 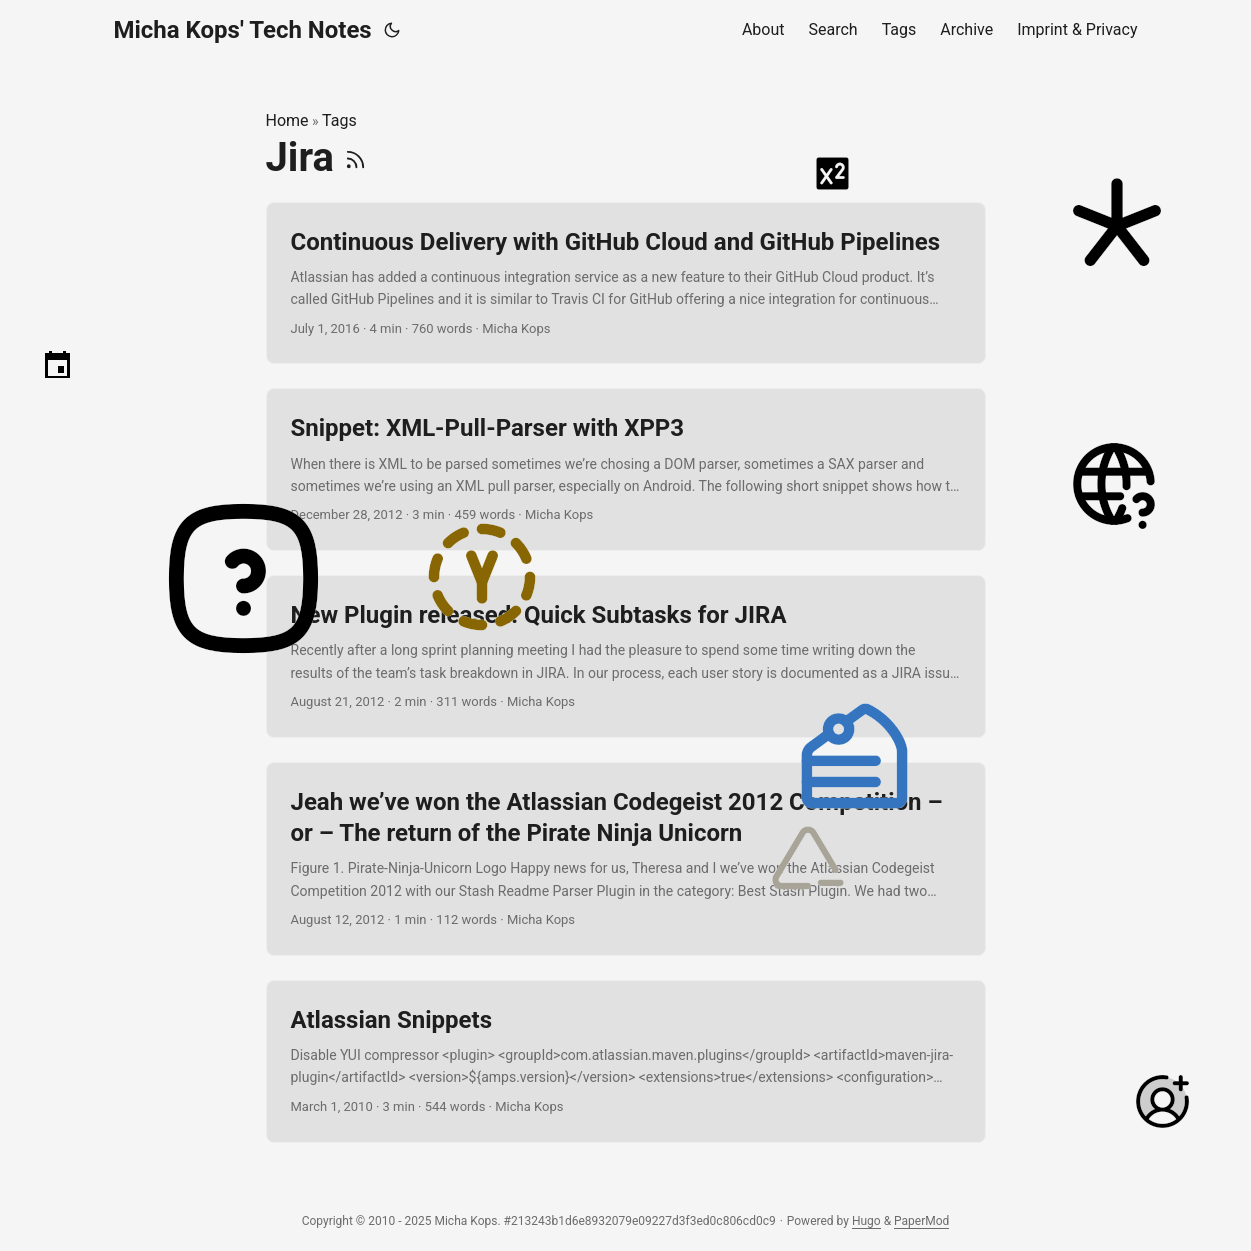 What do you see at coordinates (57, 364) in the screenshot?
I see `view calendar or scheduled events` at bounding box center [57, 364].